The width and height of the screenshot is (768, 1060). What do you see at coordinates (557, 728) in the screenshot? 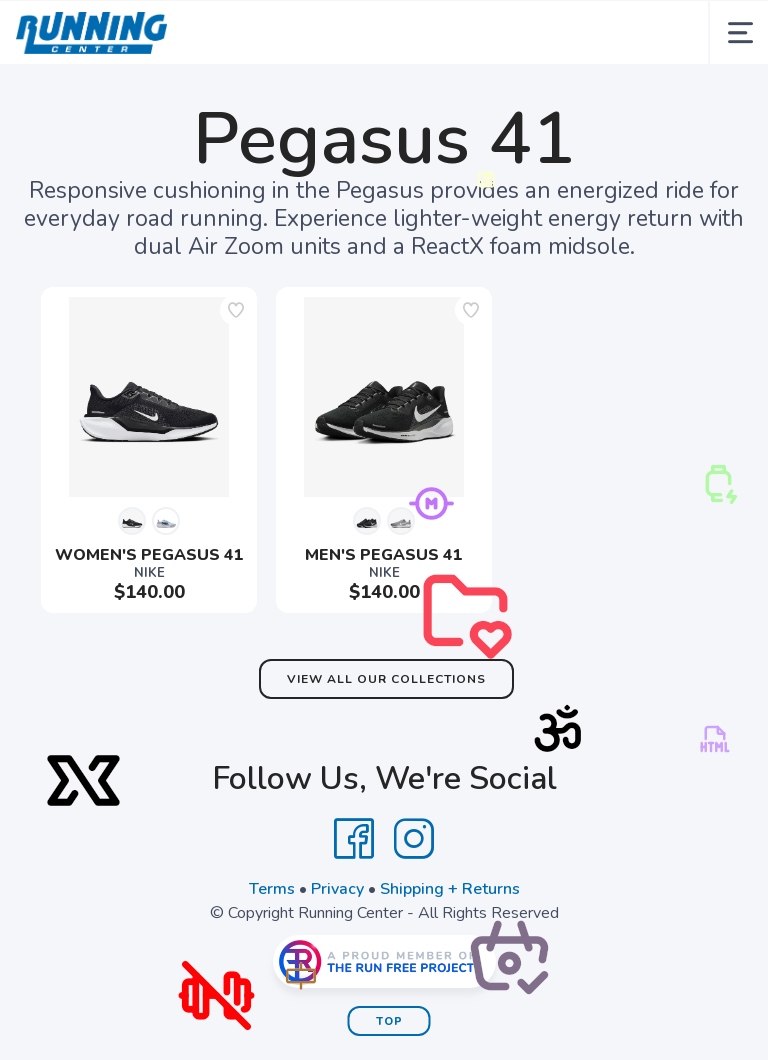
I see `indicates hinduism or spiritual content` at bounding box center [557, 728].